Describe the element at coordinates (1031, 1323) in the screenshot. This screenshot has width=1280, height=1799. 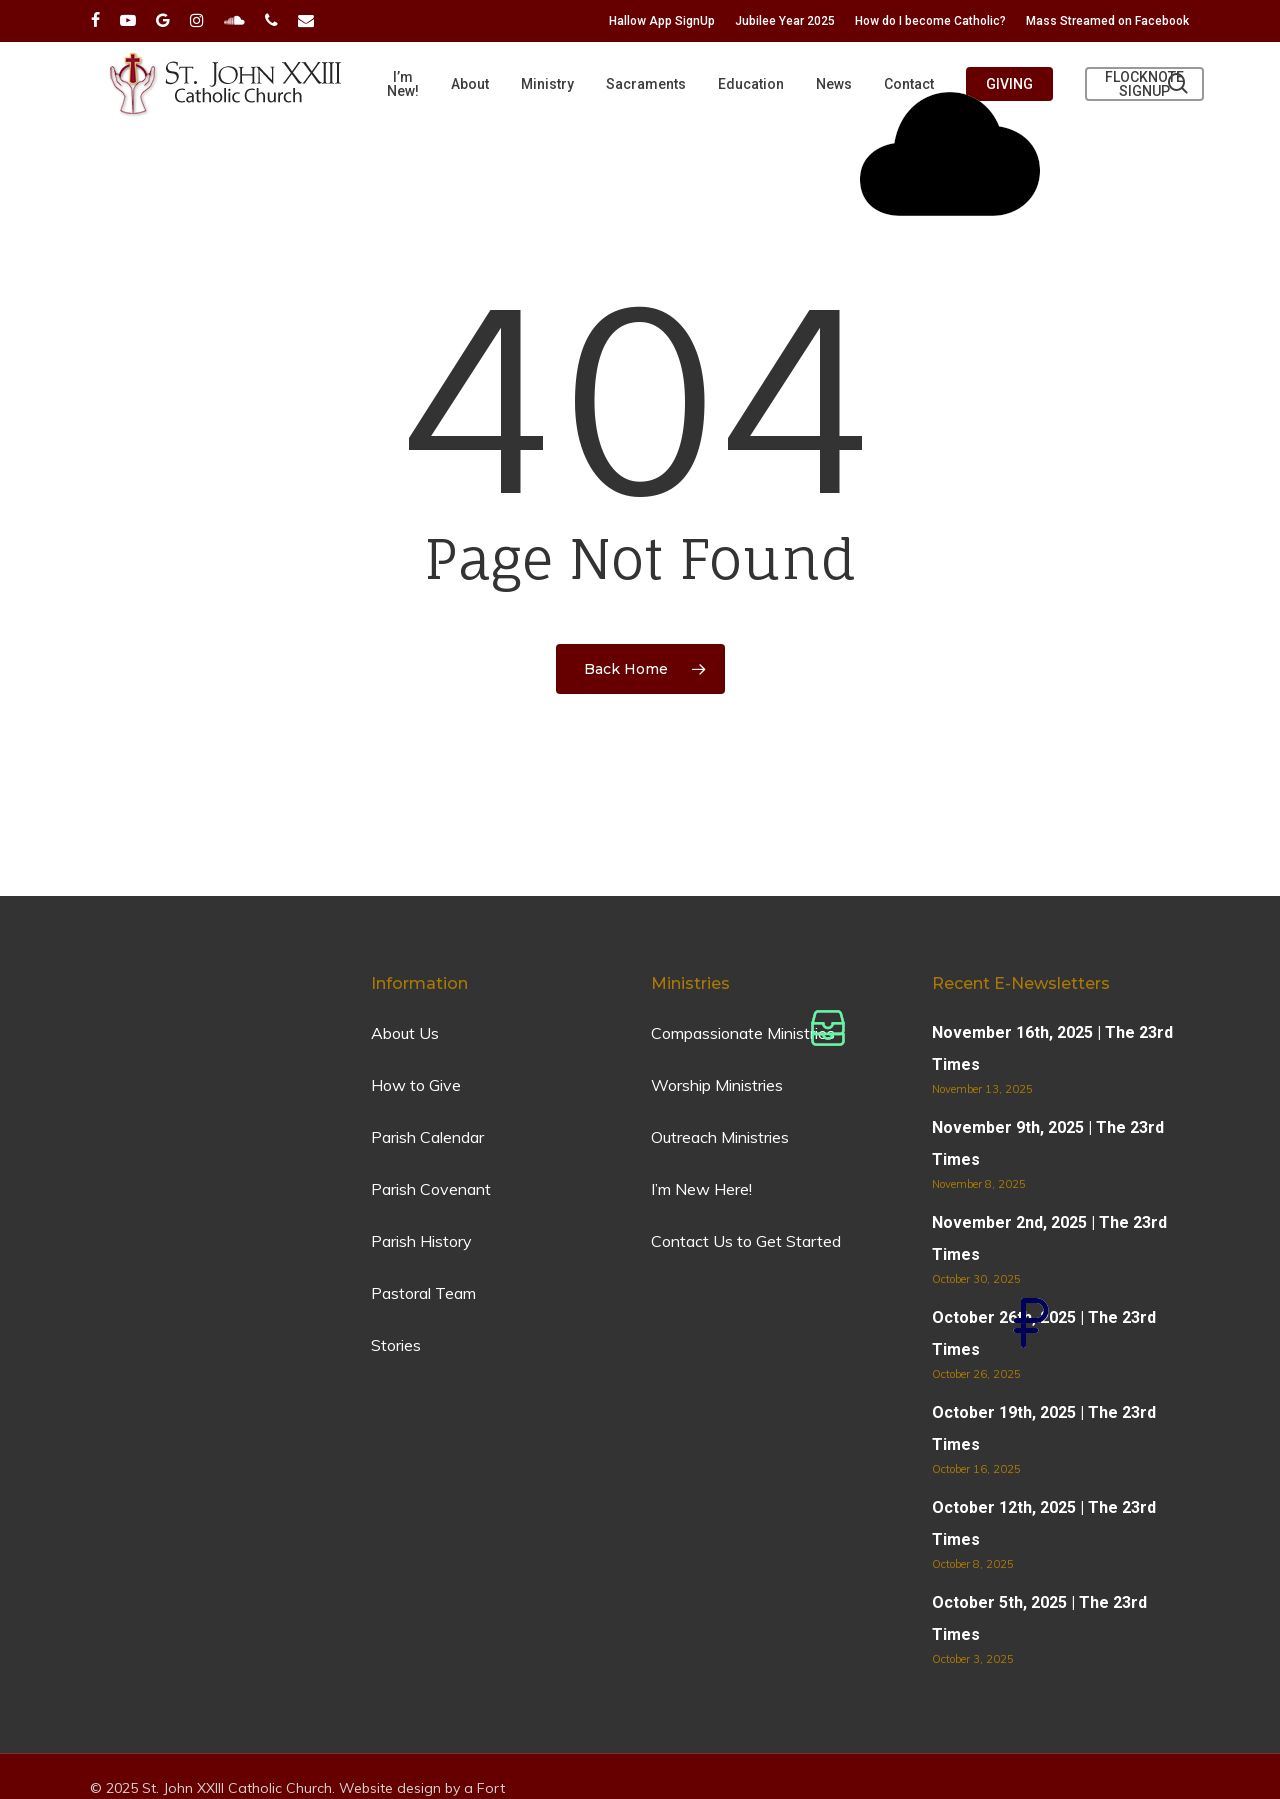
I see `indicates price or amount in russian rubles` at that location.